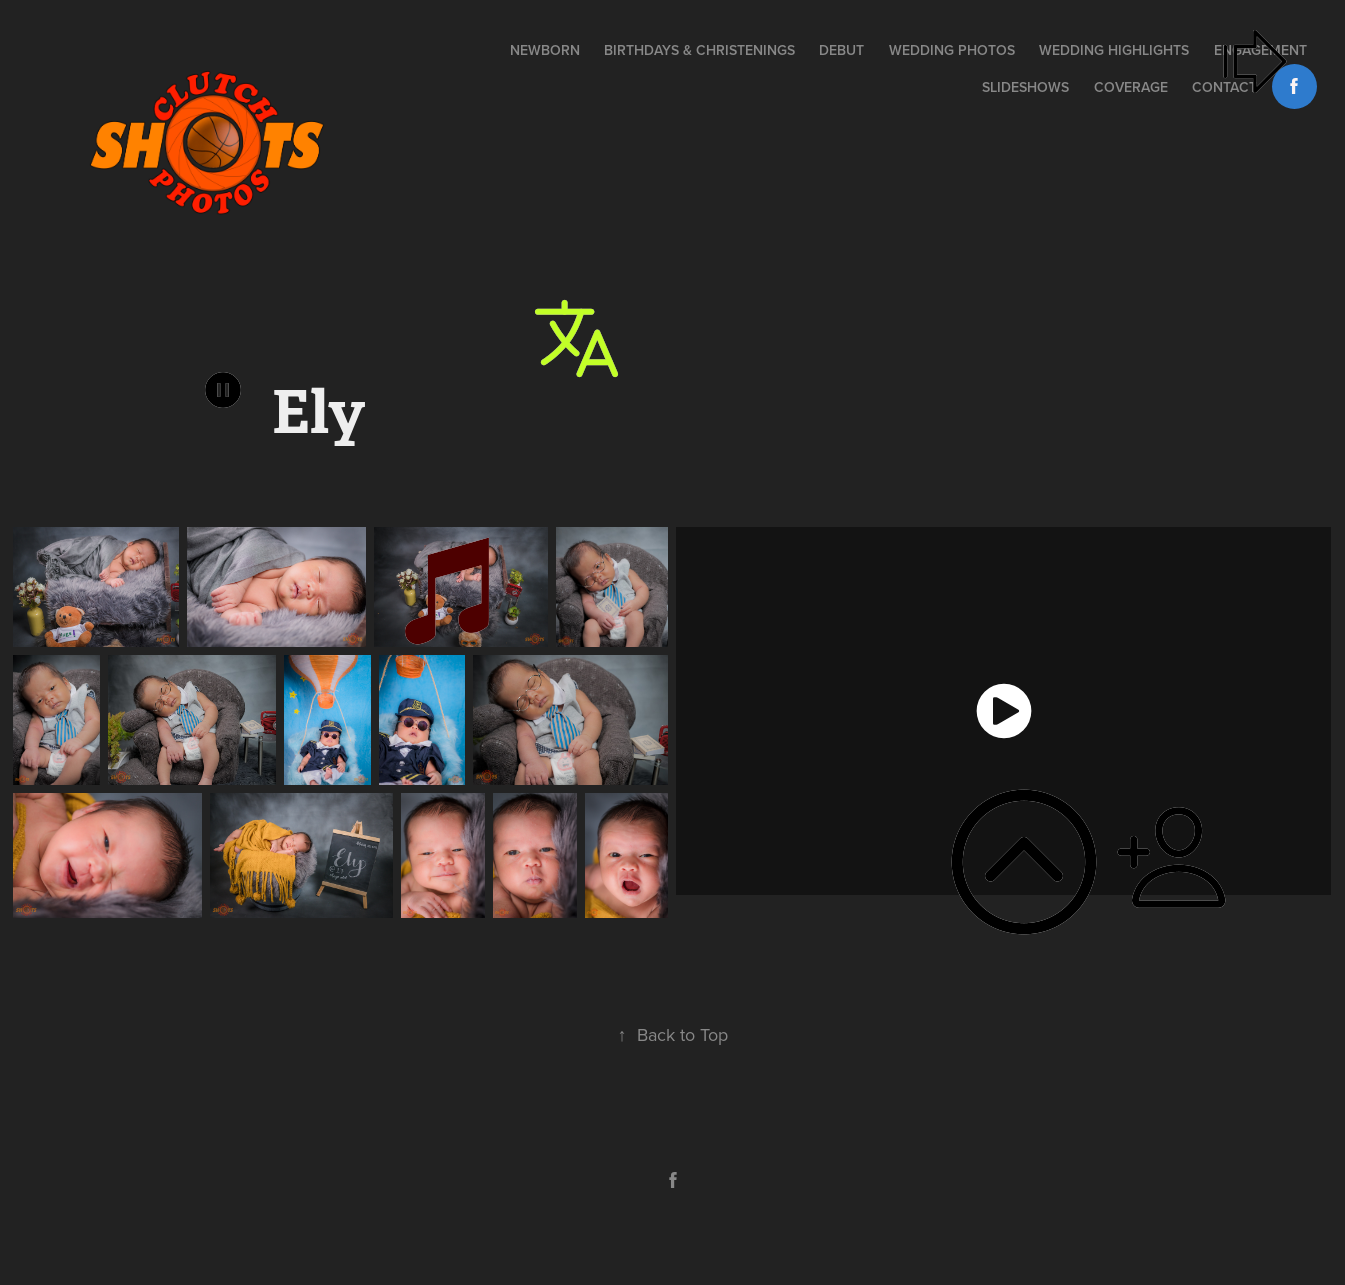 The image size is (1345, 1285). I want to click on change language settings, so click(576, 338).